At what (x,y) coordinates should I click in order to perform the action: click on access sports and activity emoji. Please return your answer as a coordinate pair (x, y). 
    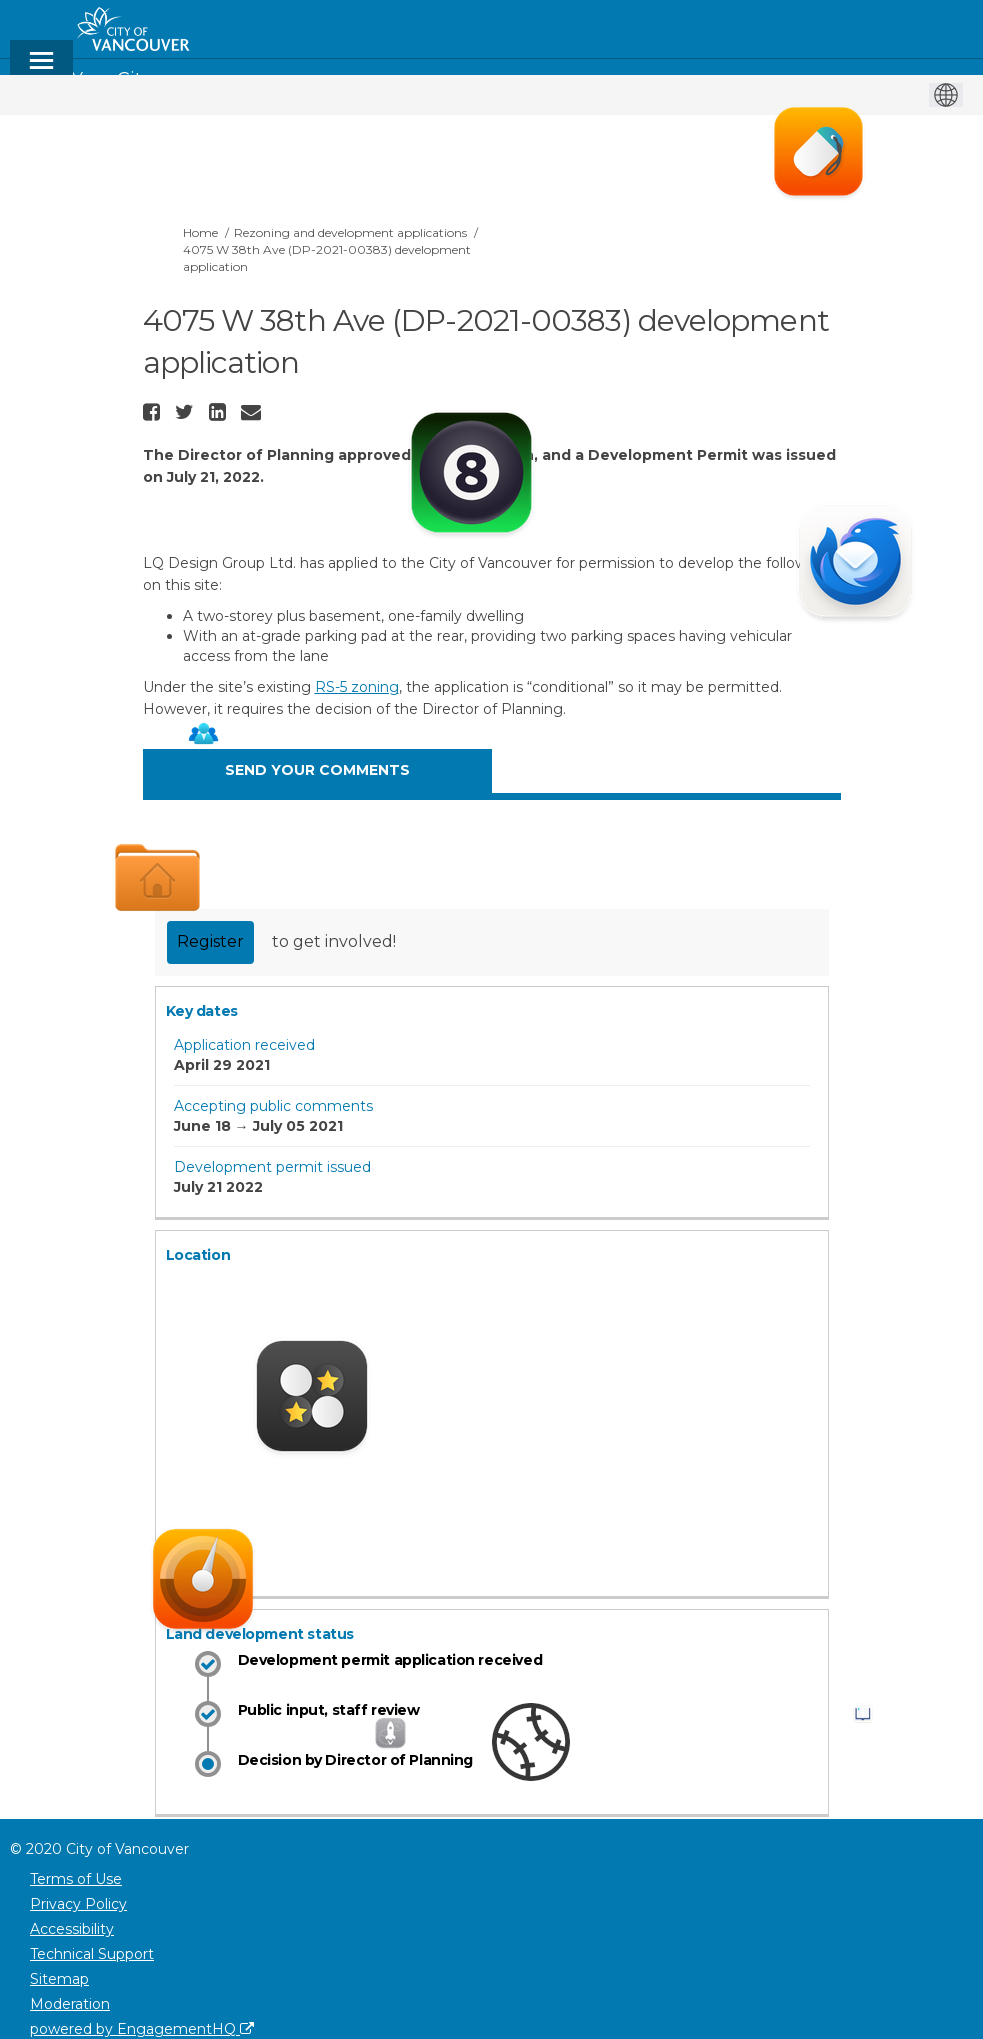
    Looking at the image, I should click on (531, 1742).